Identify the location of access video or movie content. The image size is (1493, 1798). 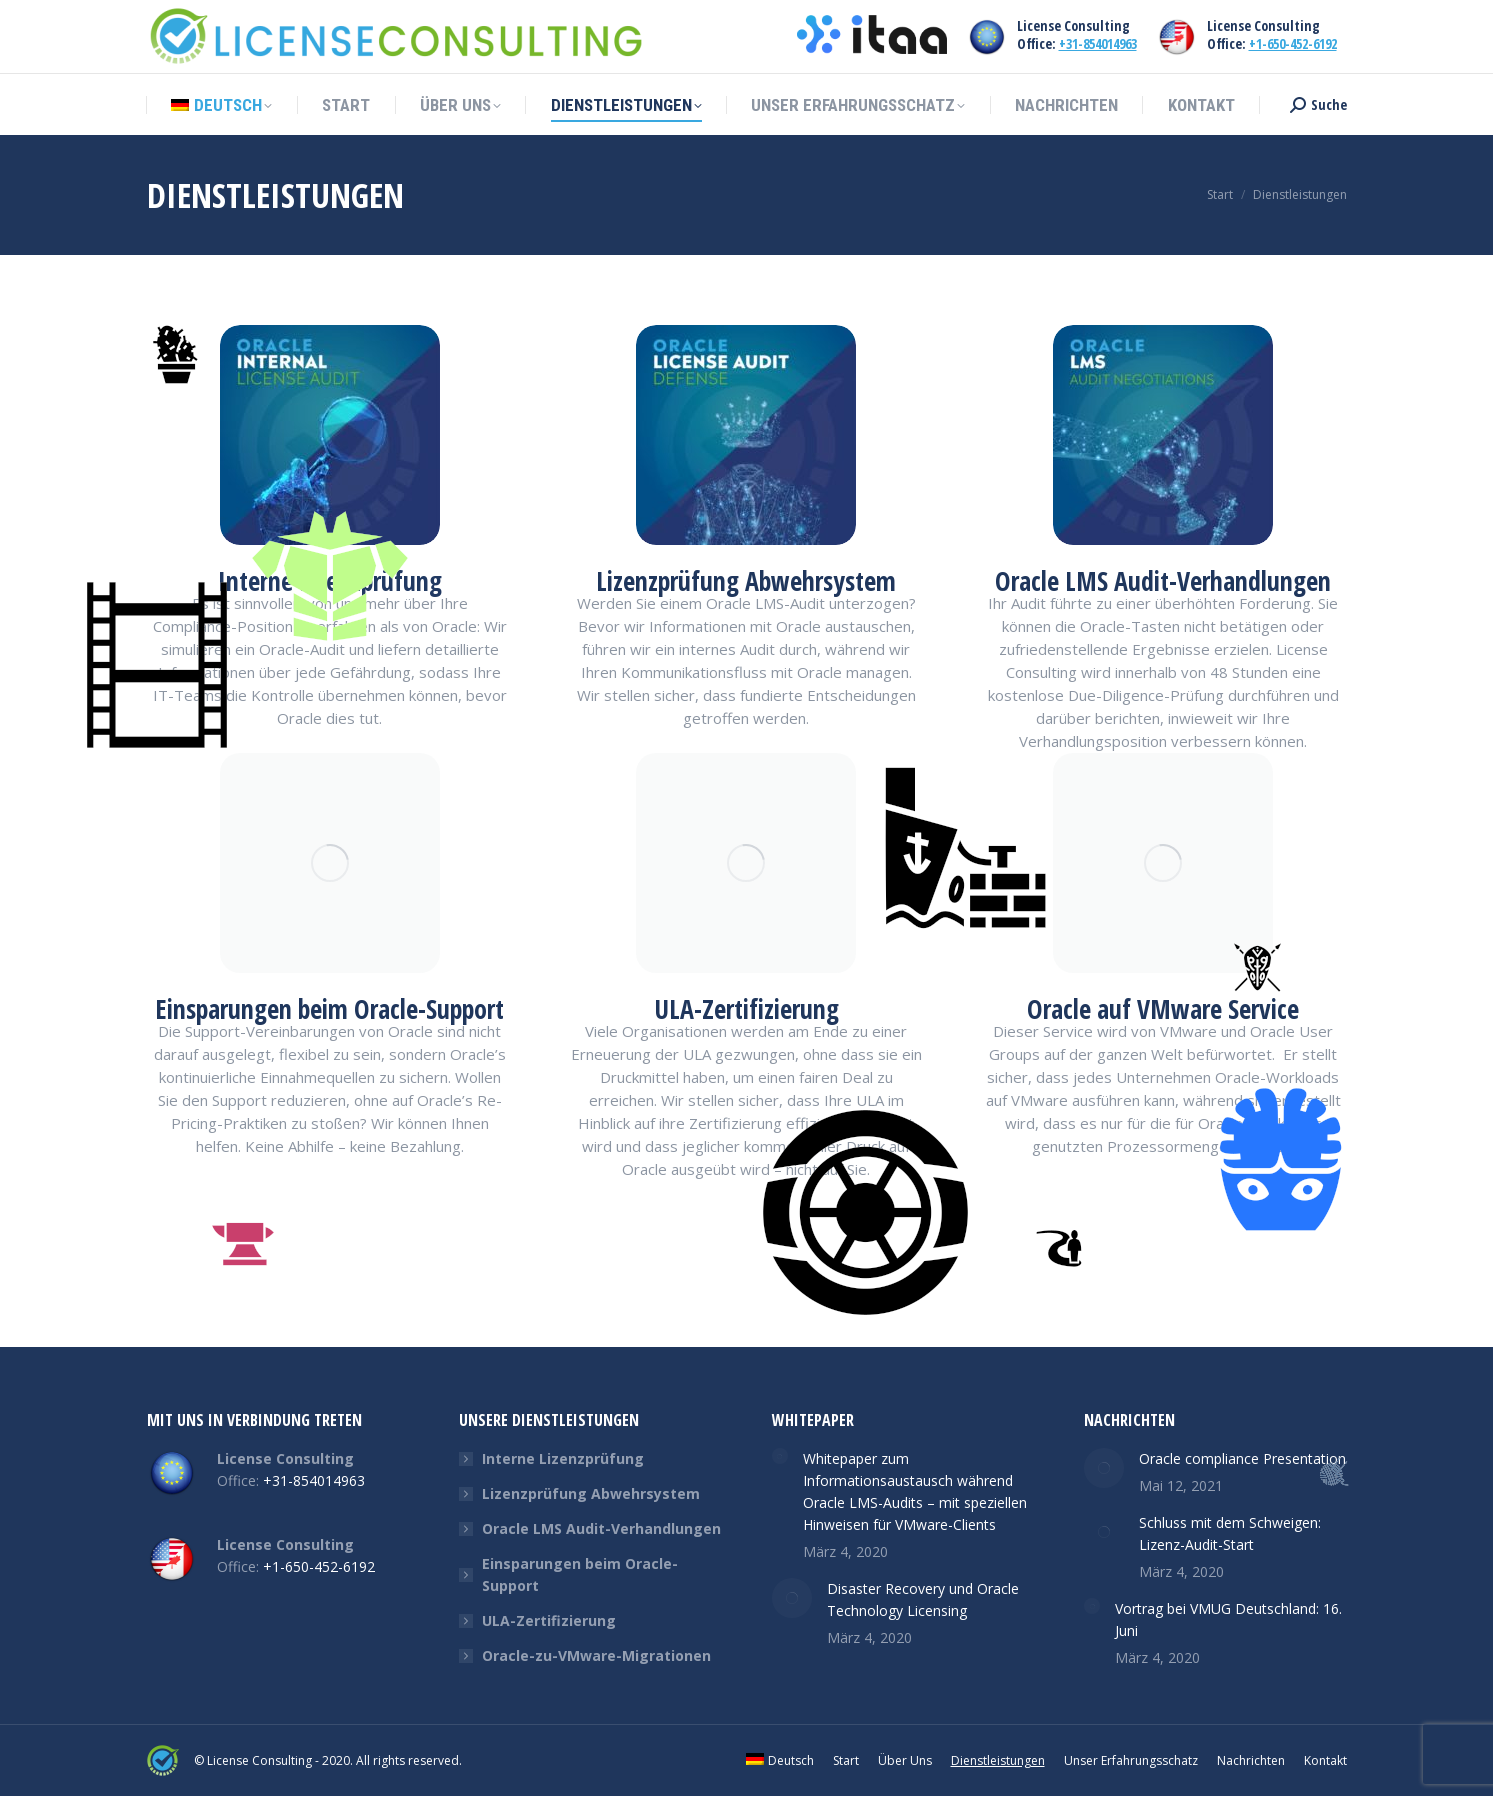
(157, 665).